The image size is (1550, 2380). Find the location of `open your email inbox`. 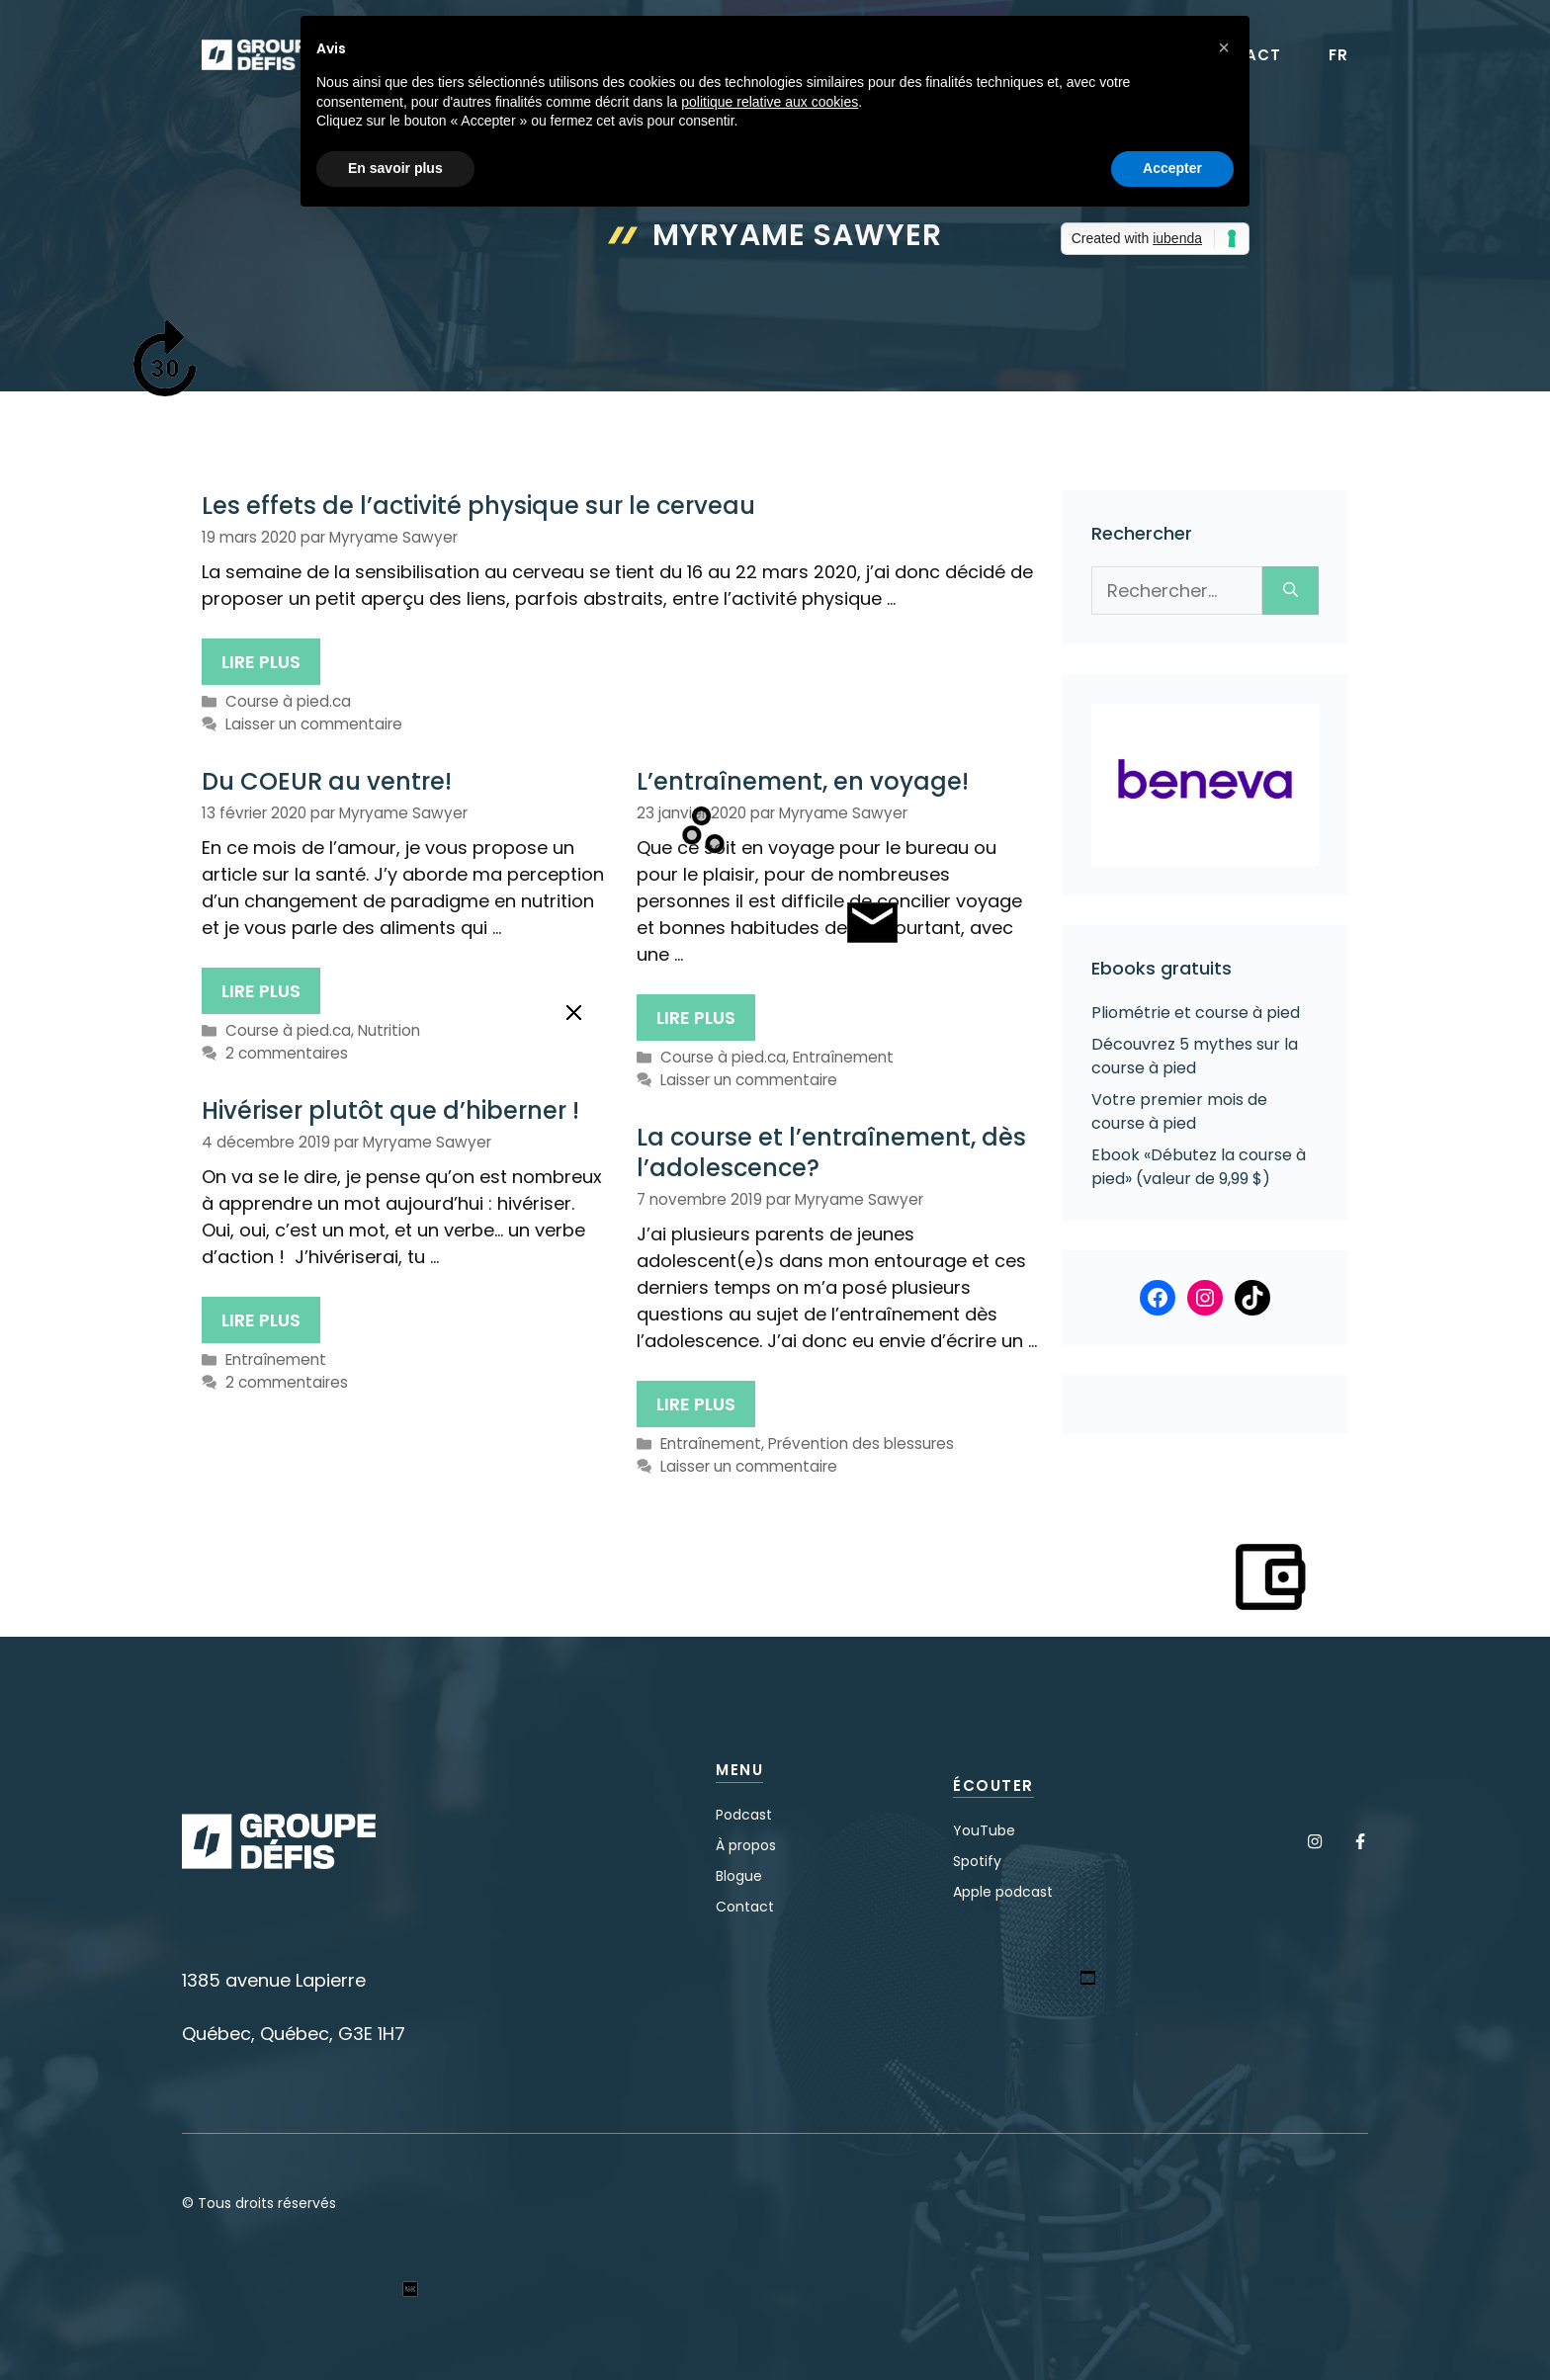

open your email inbox is located at coordinates (872, 922).